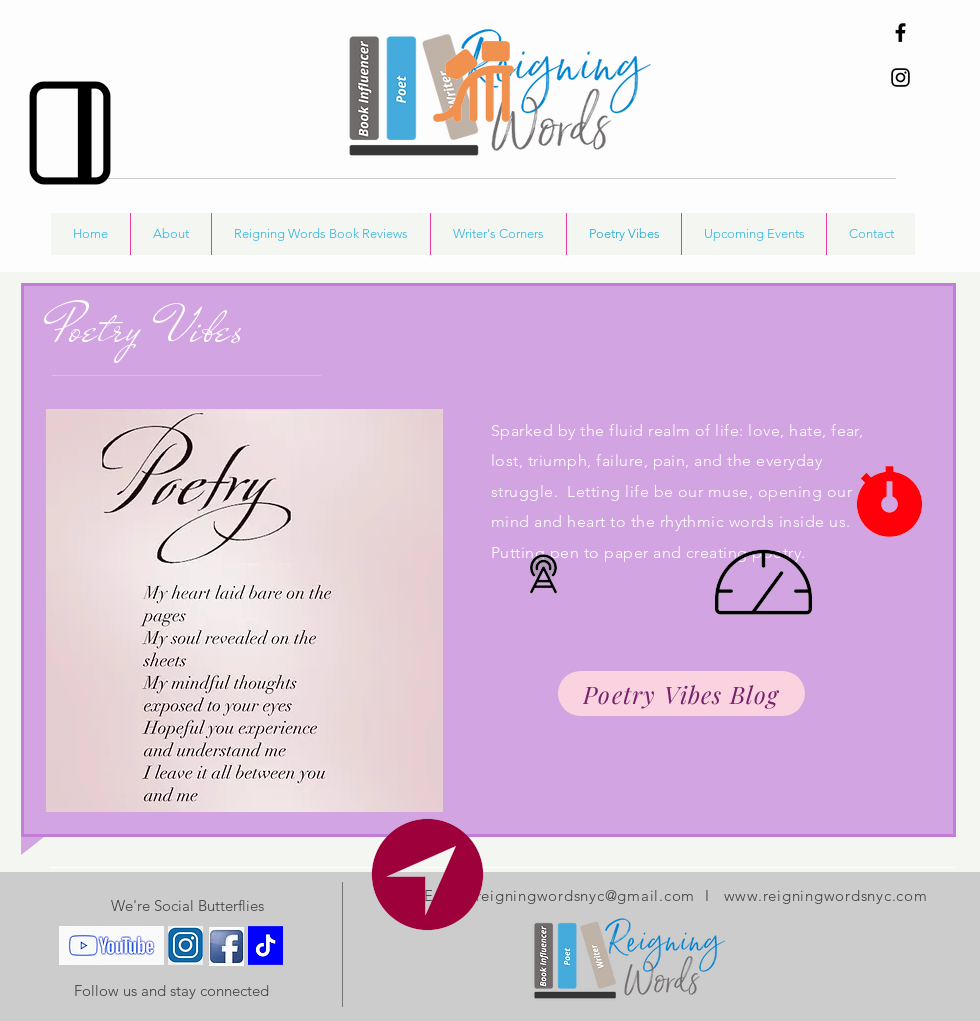  What do you see at coordinates (543, 574) in the screenshot?
I see `indicates cellular network signal strength` at bounding box center [543, 574].